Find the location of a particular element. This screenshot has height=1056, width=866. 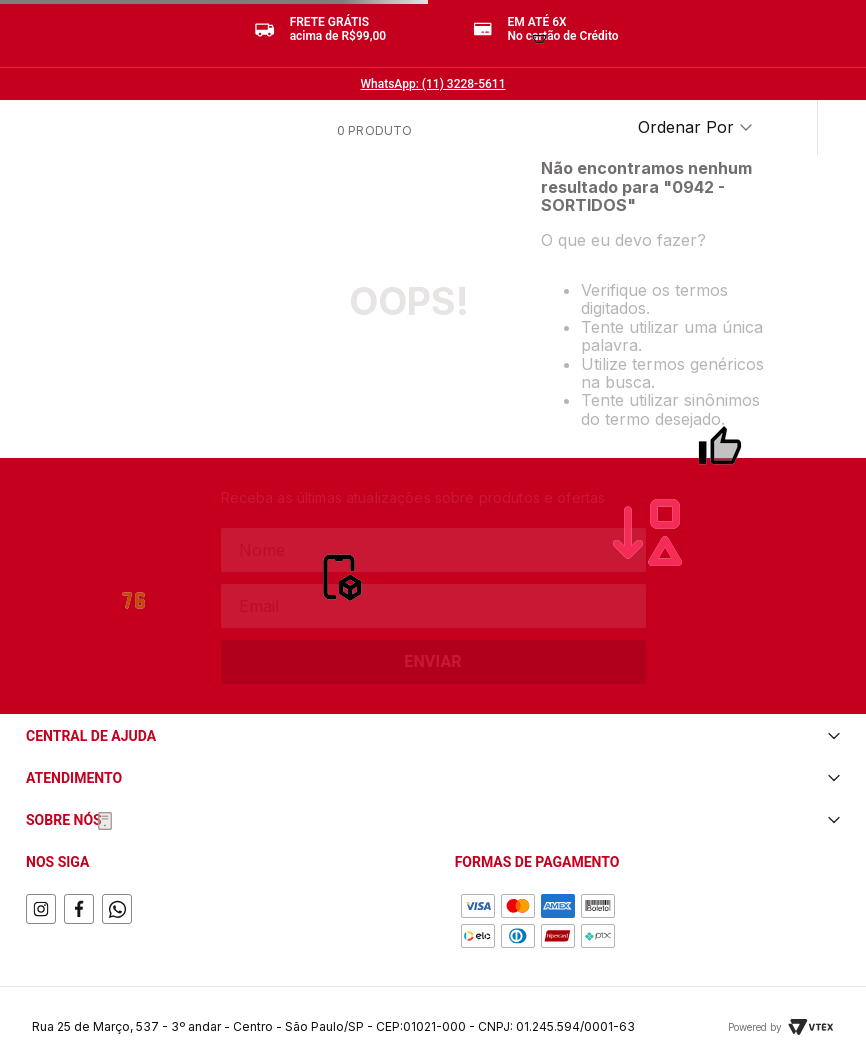

access server or desktop computer settings is located at coordinates (105, 821).